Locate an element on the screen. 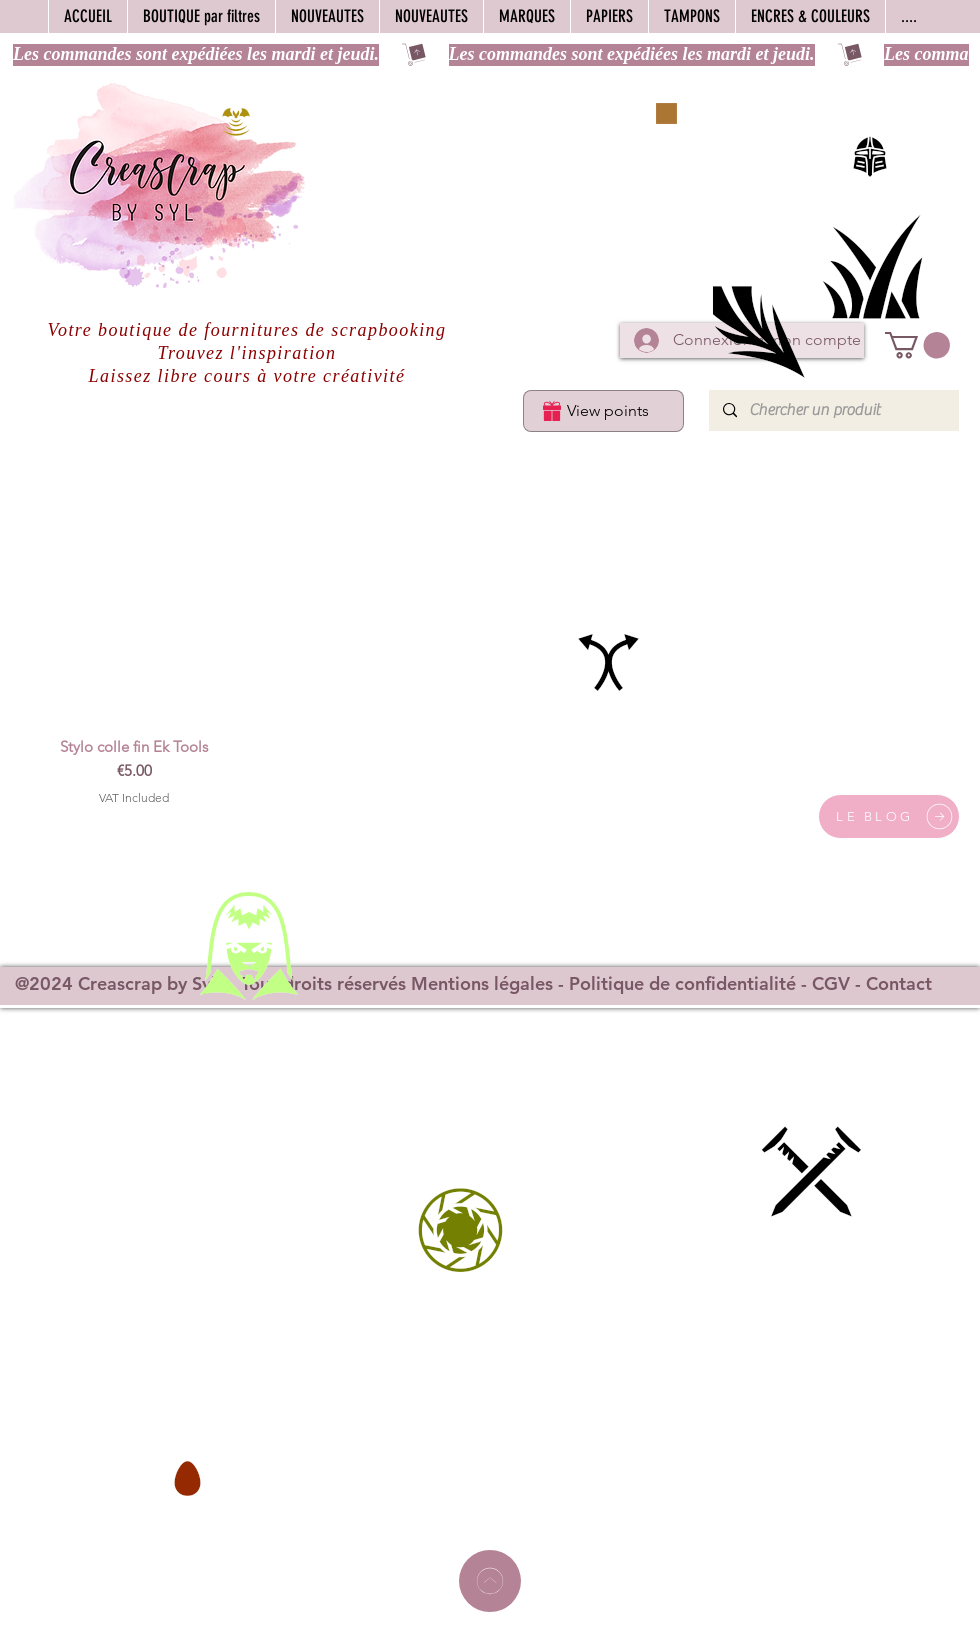 The width and height of the screenshot is (980, 1632). camera aperture or shutter control is located at coordinates (460, 1230).